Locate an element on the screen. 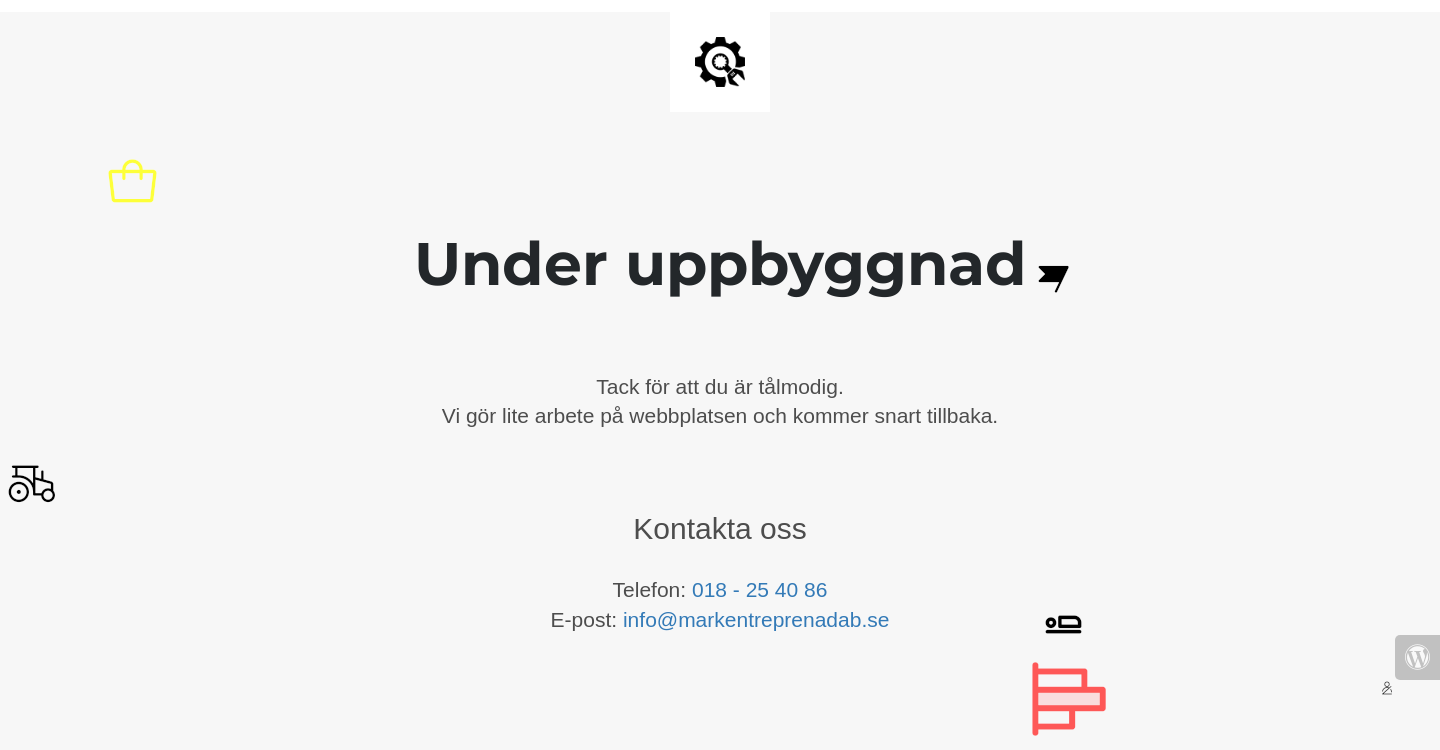 The width and height of the screenshot is (1440, 750). access farming or agricultural features is located at coordinates (31, 483).